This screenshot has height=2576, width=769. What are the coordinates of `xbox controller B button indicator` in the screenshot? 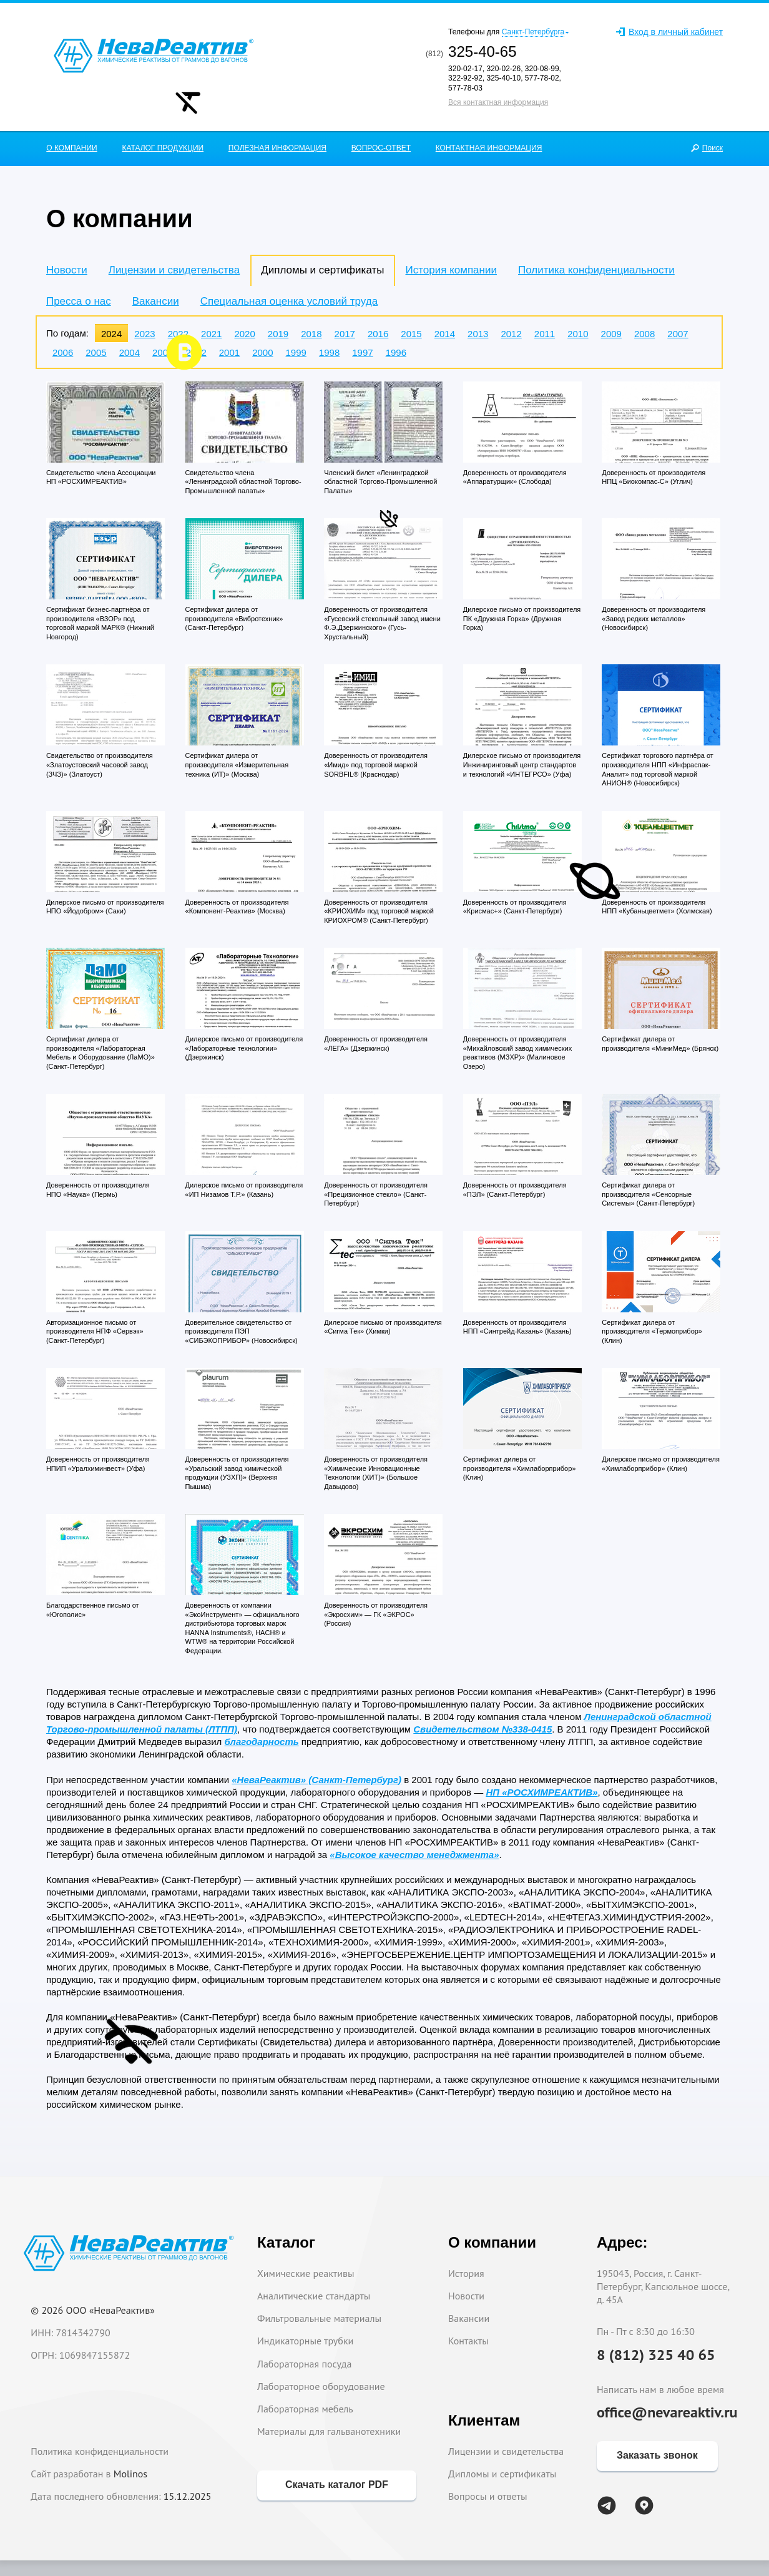 It's located at (184, 352).